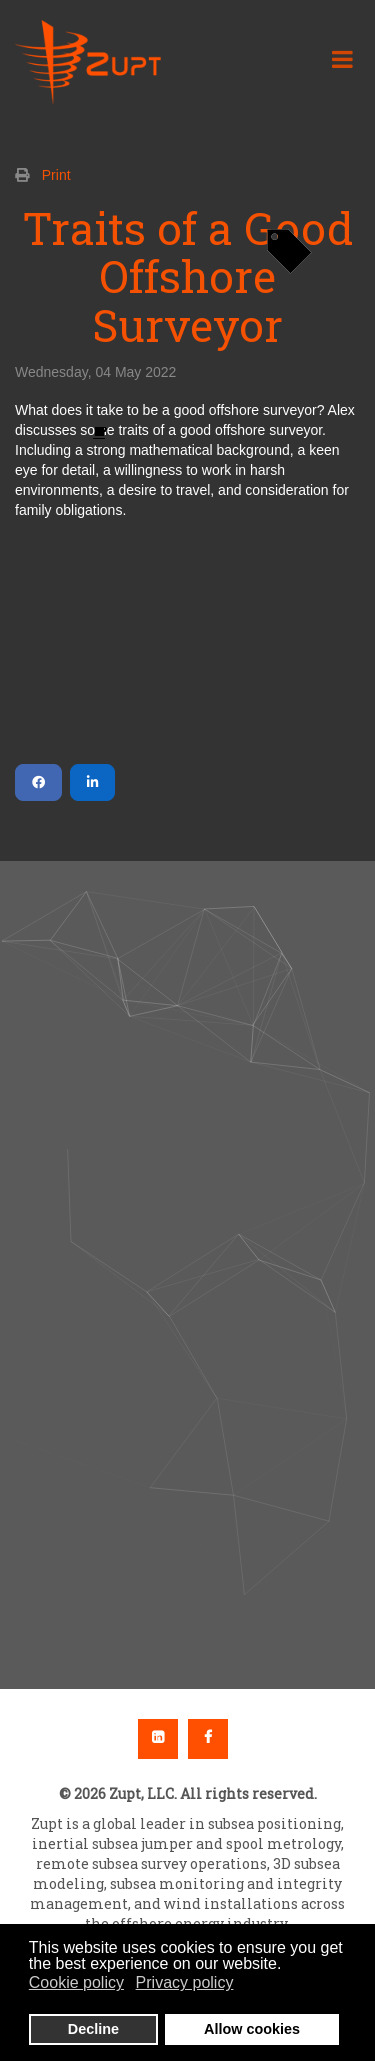 Image resolution: width=375 pixels, height=2061 pixels. I want to click on find nearby coffee shops or cafes, so click(100, 433).